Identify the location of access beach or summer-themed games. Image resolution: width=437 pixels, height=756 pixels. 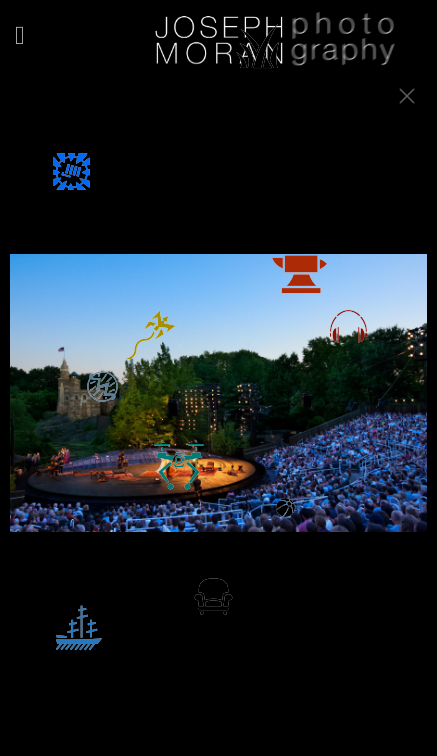
(285, 507).